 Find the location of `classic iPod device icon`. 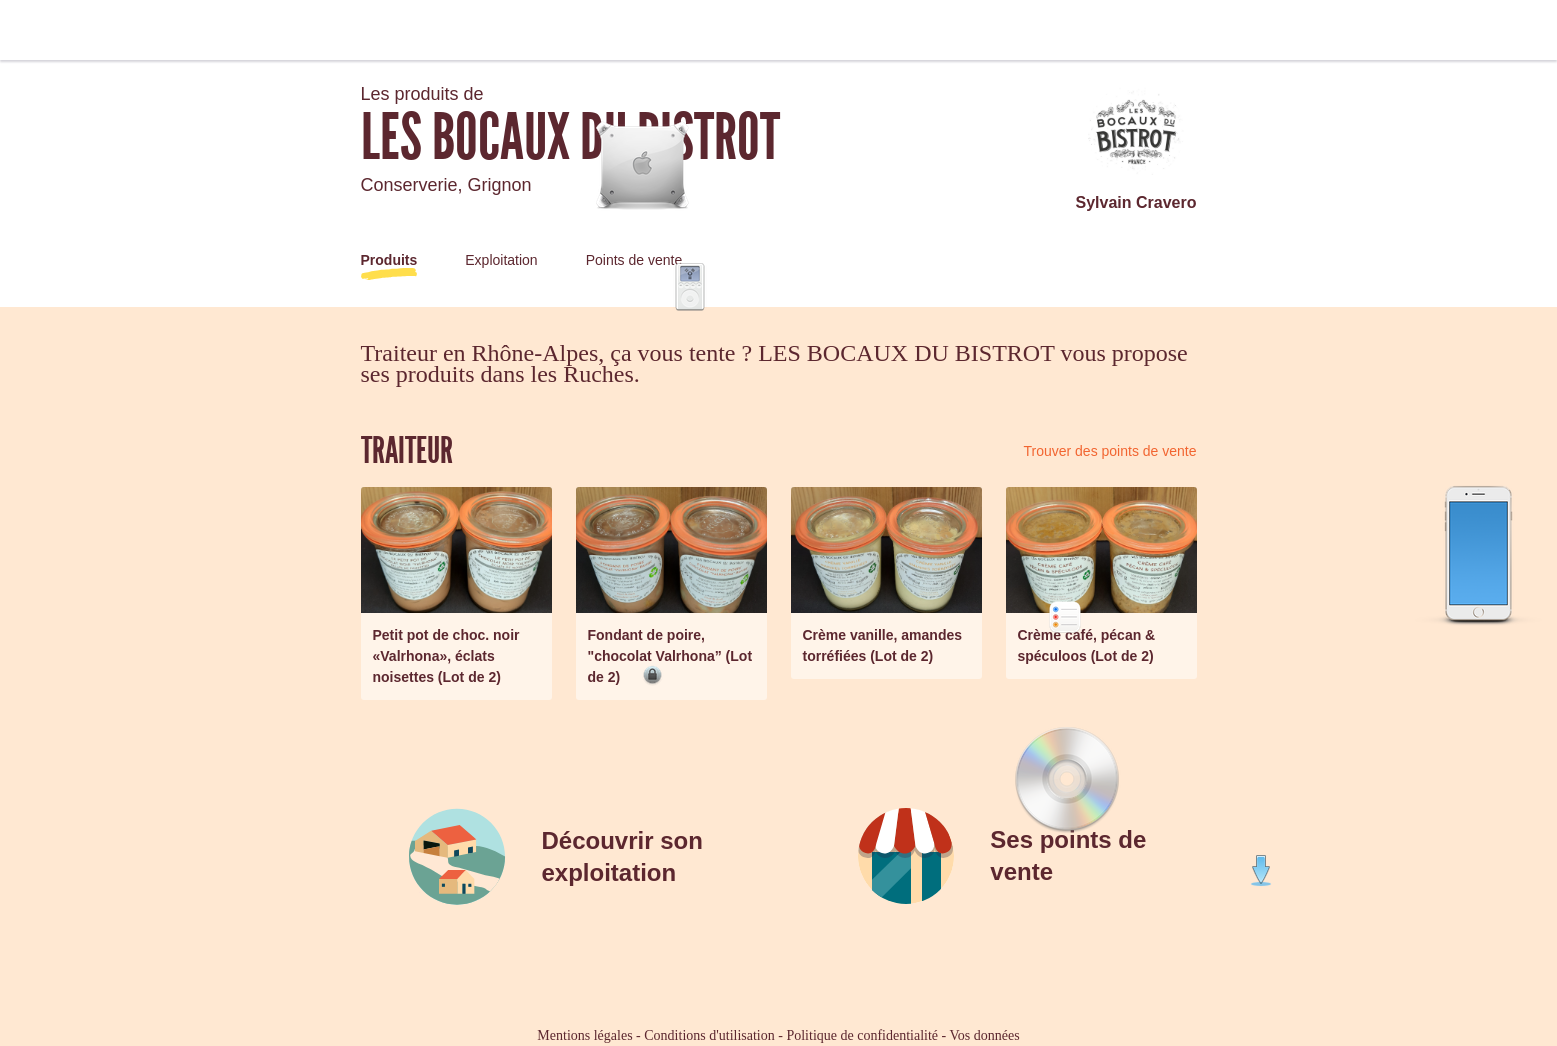

classic iPod device icon is located at coordinates (690, 287).